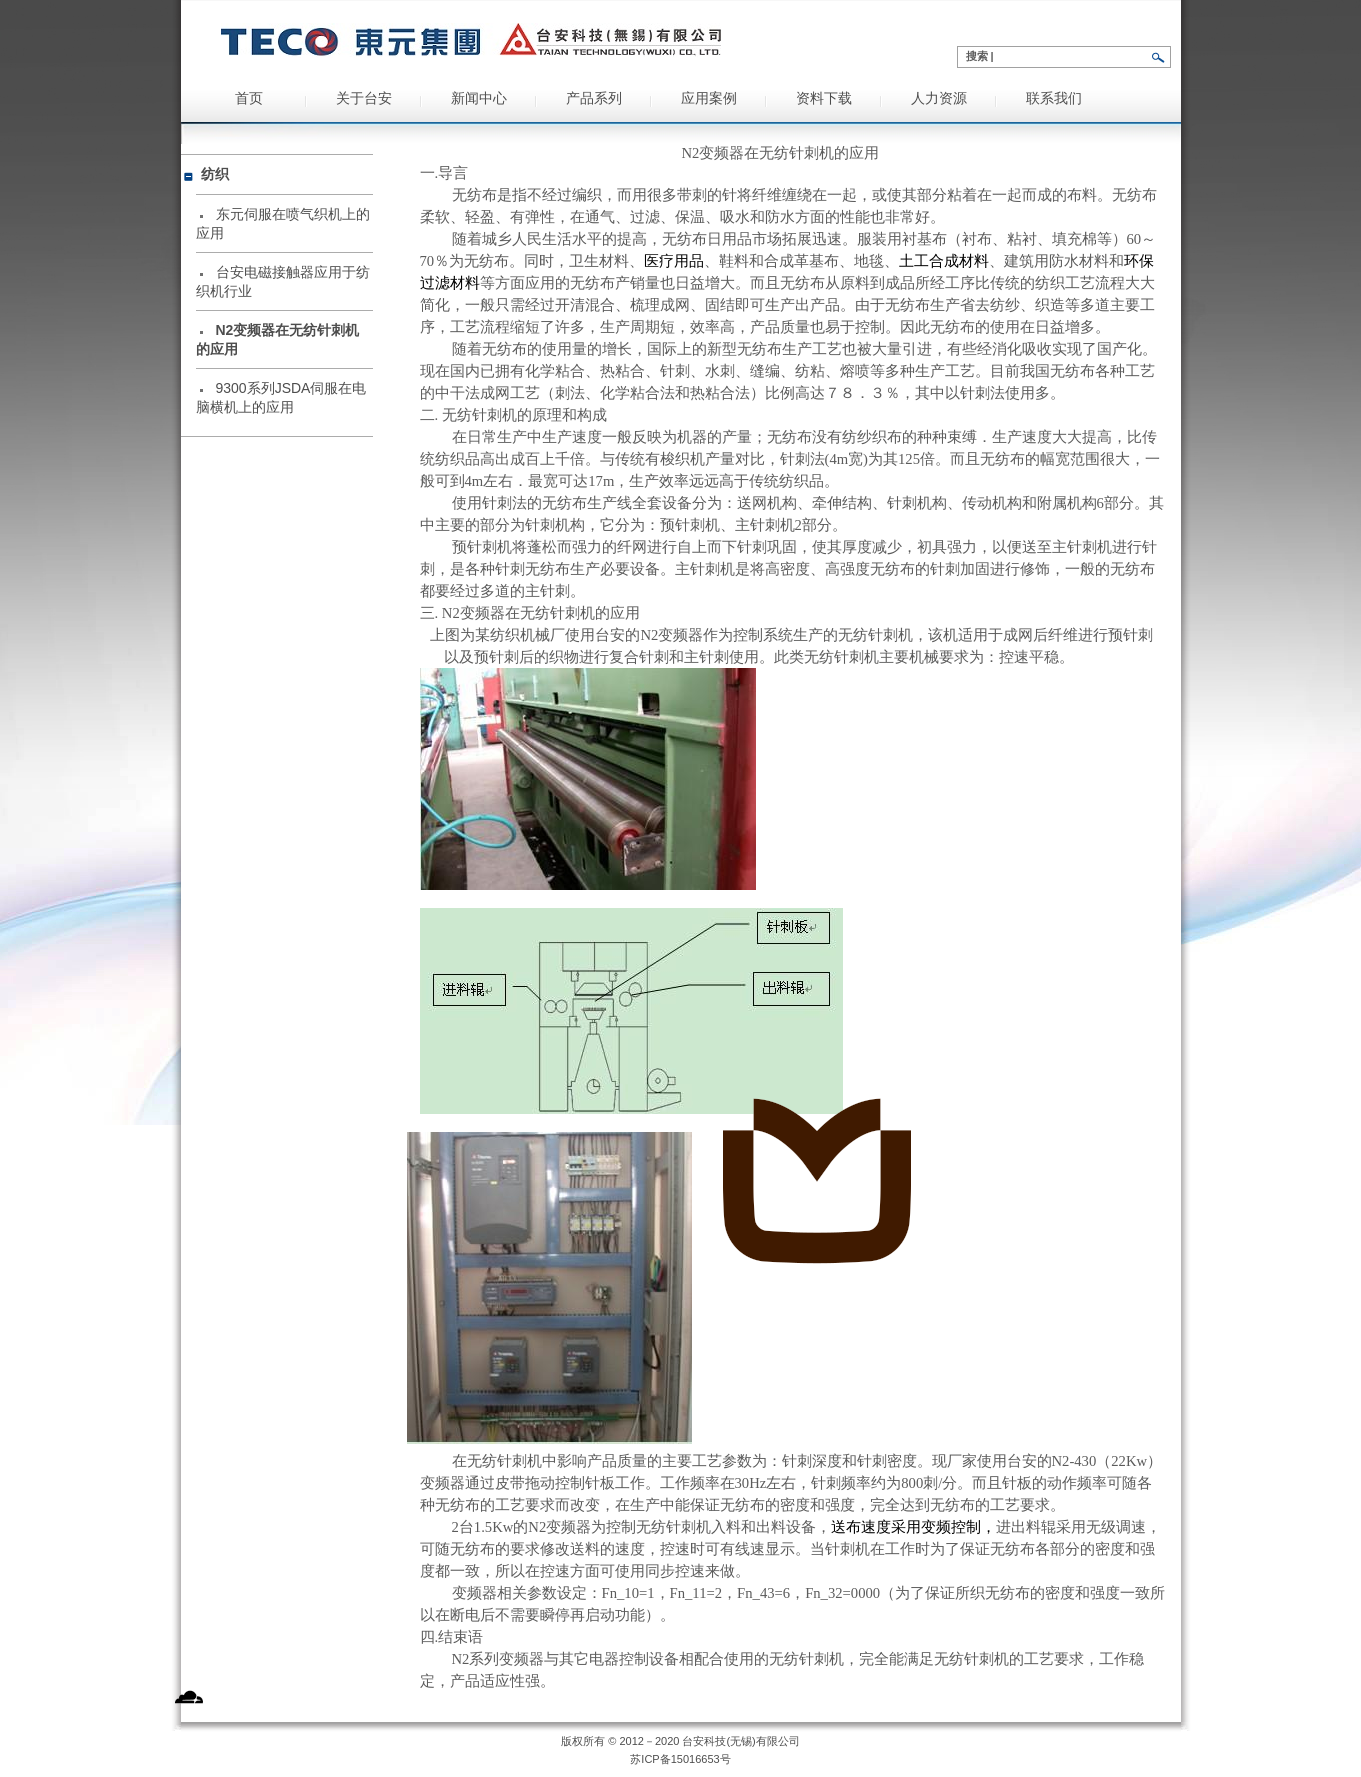  I want to click on cloudflare logo, so click(189, 1697).